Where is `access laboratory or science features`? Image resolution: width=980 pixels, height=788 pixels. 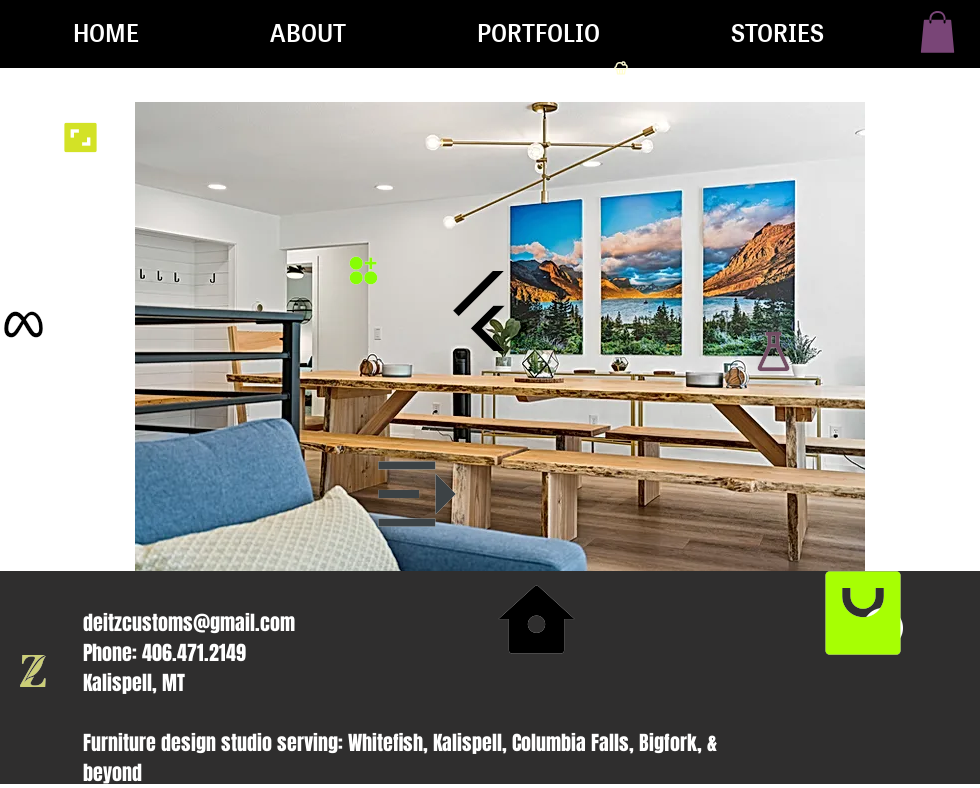 access laboratory or science features is located at coordinates (773, 351).